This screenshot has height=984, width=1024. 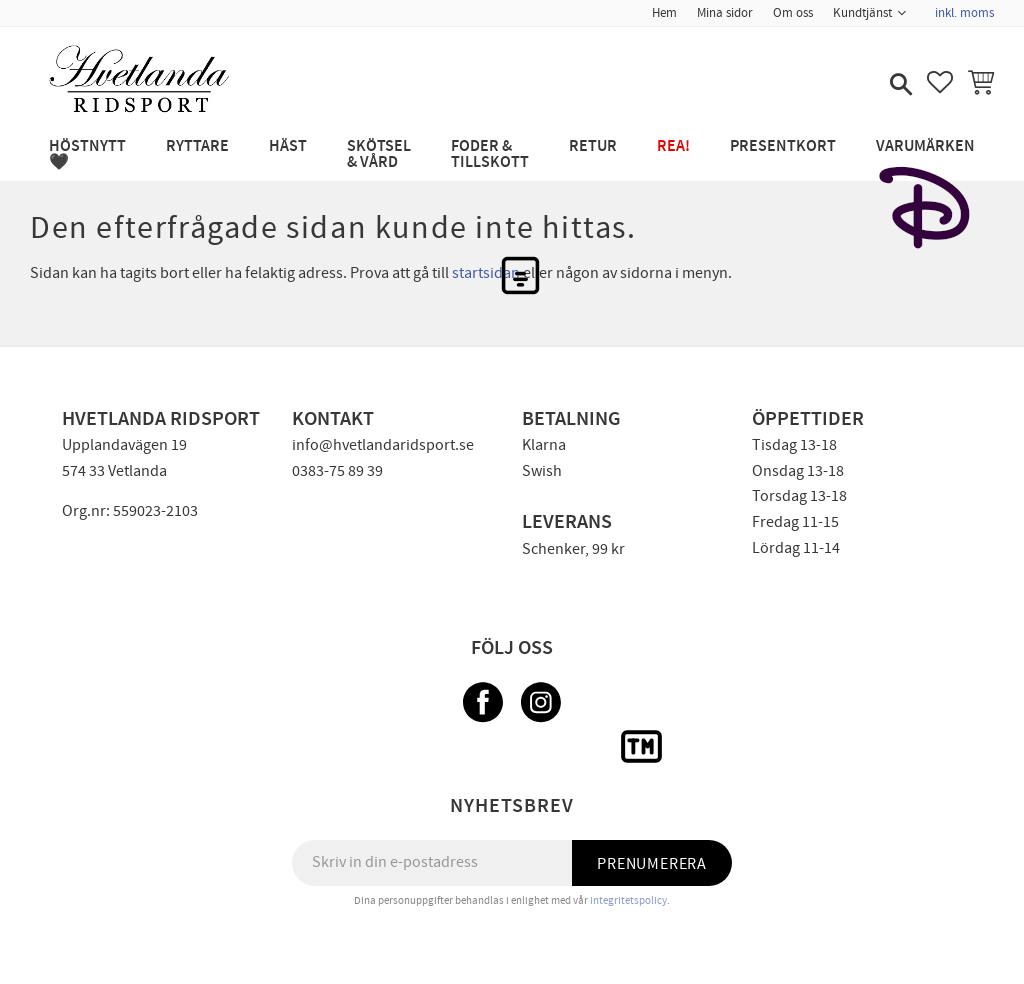 I want to click on access disney+ streaming service, so click(x=926, y=205).